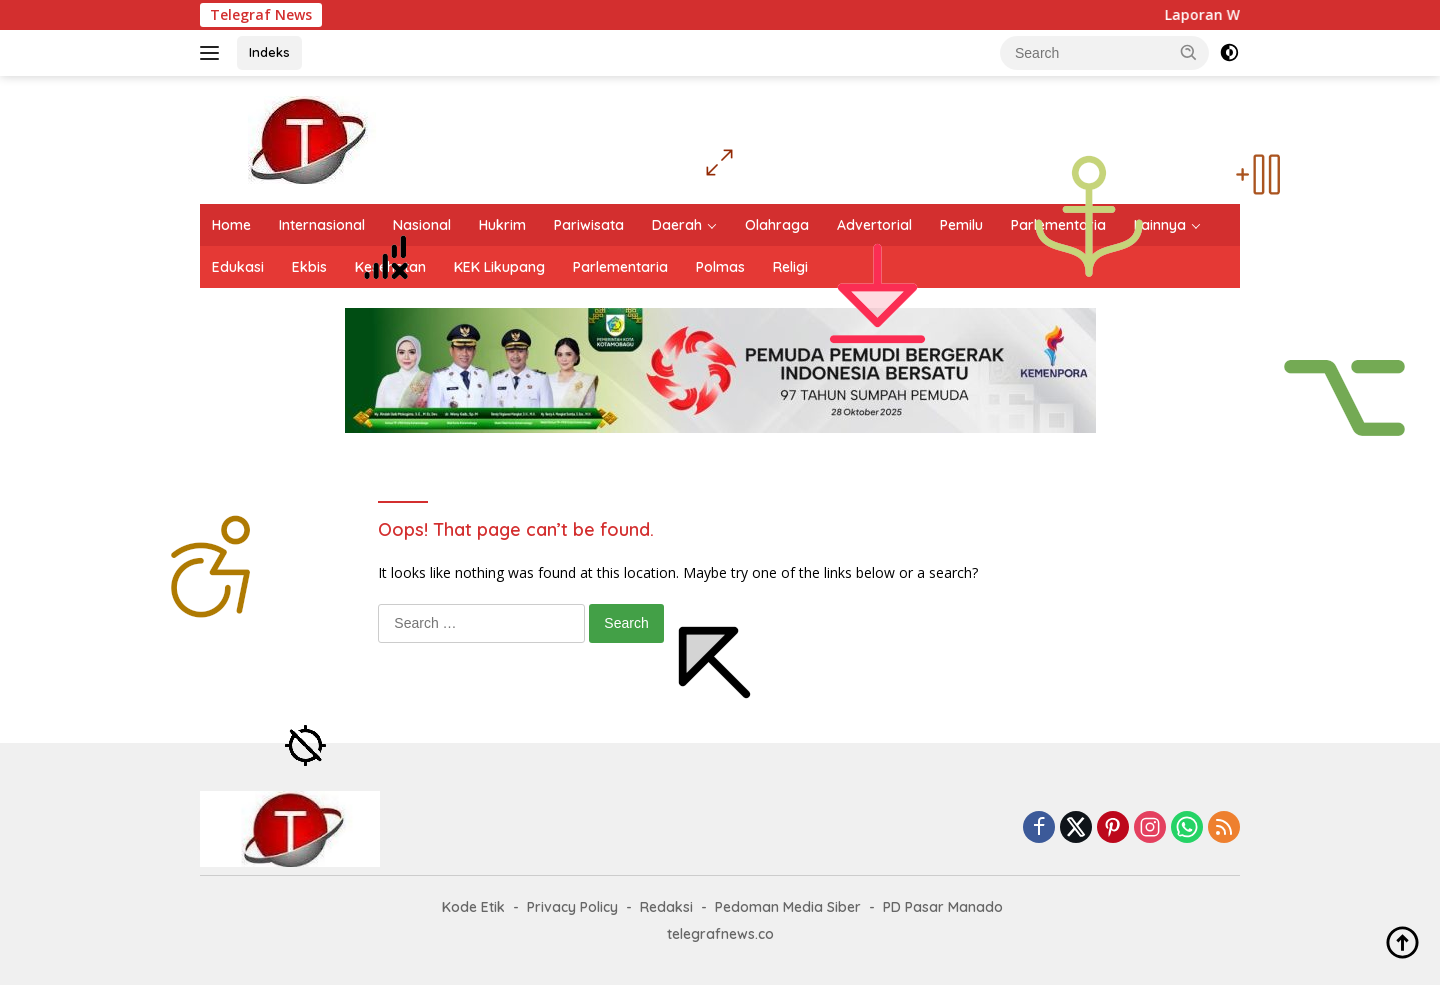 The height and width of the screenshot is (985, 1440). What do you see at coordinates (212, 568) in the screenshot?
I see `indicates wheelchair accessible route or facility` at bounding box center [212, 568].